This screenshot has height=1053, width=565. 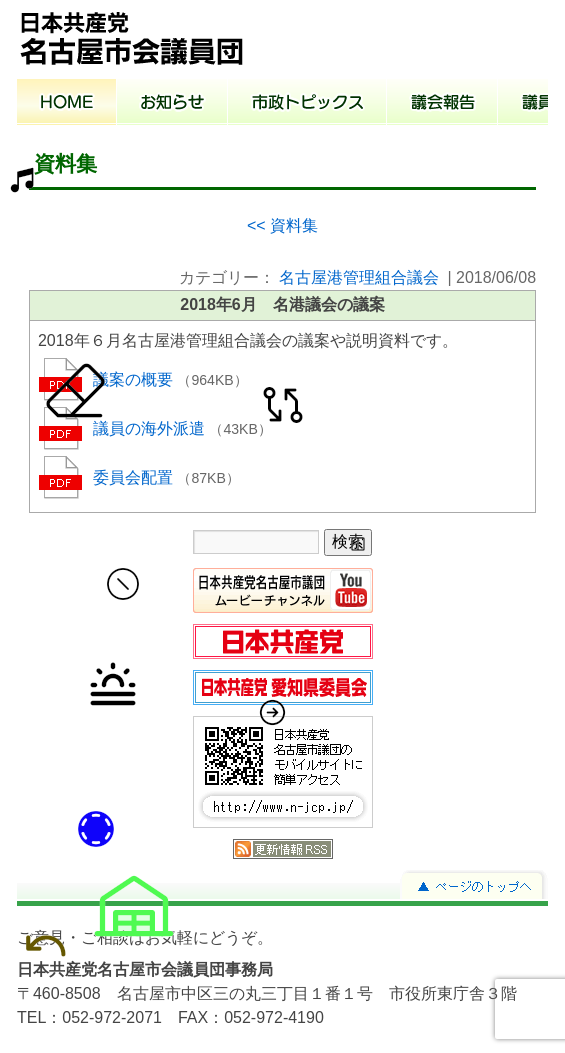 I want to click on proceed to the next step, so click(x=272, y=712).